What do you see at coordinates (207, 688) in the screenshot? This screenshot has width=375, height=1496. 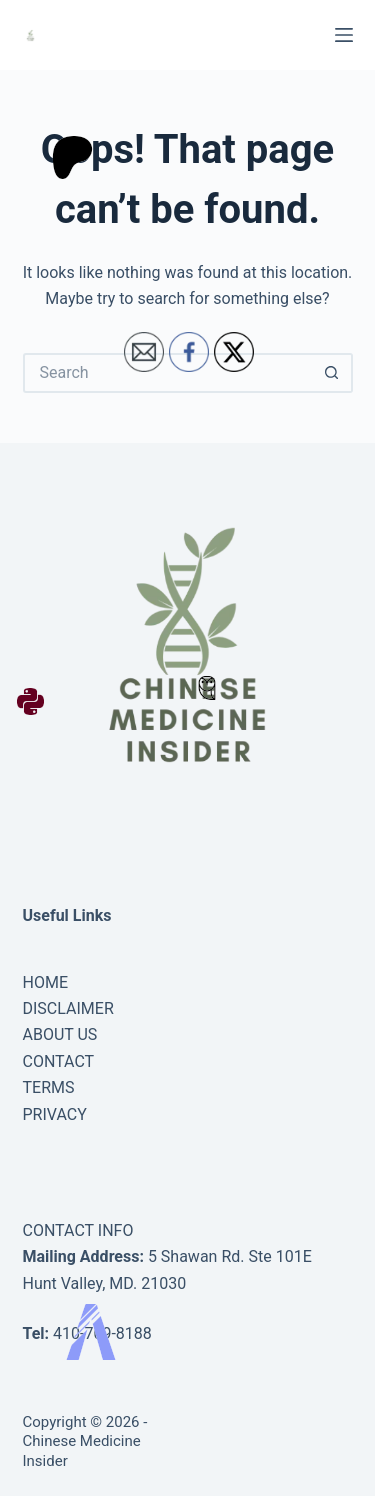 I see `TrueUp company logo` at bounding box center [207, 688].